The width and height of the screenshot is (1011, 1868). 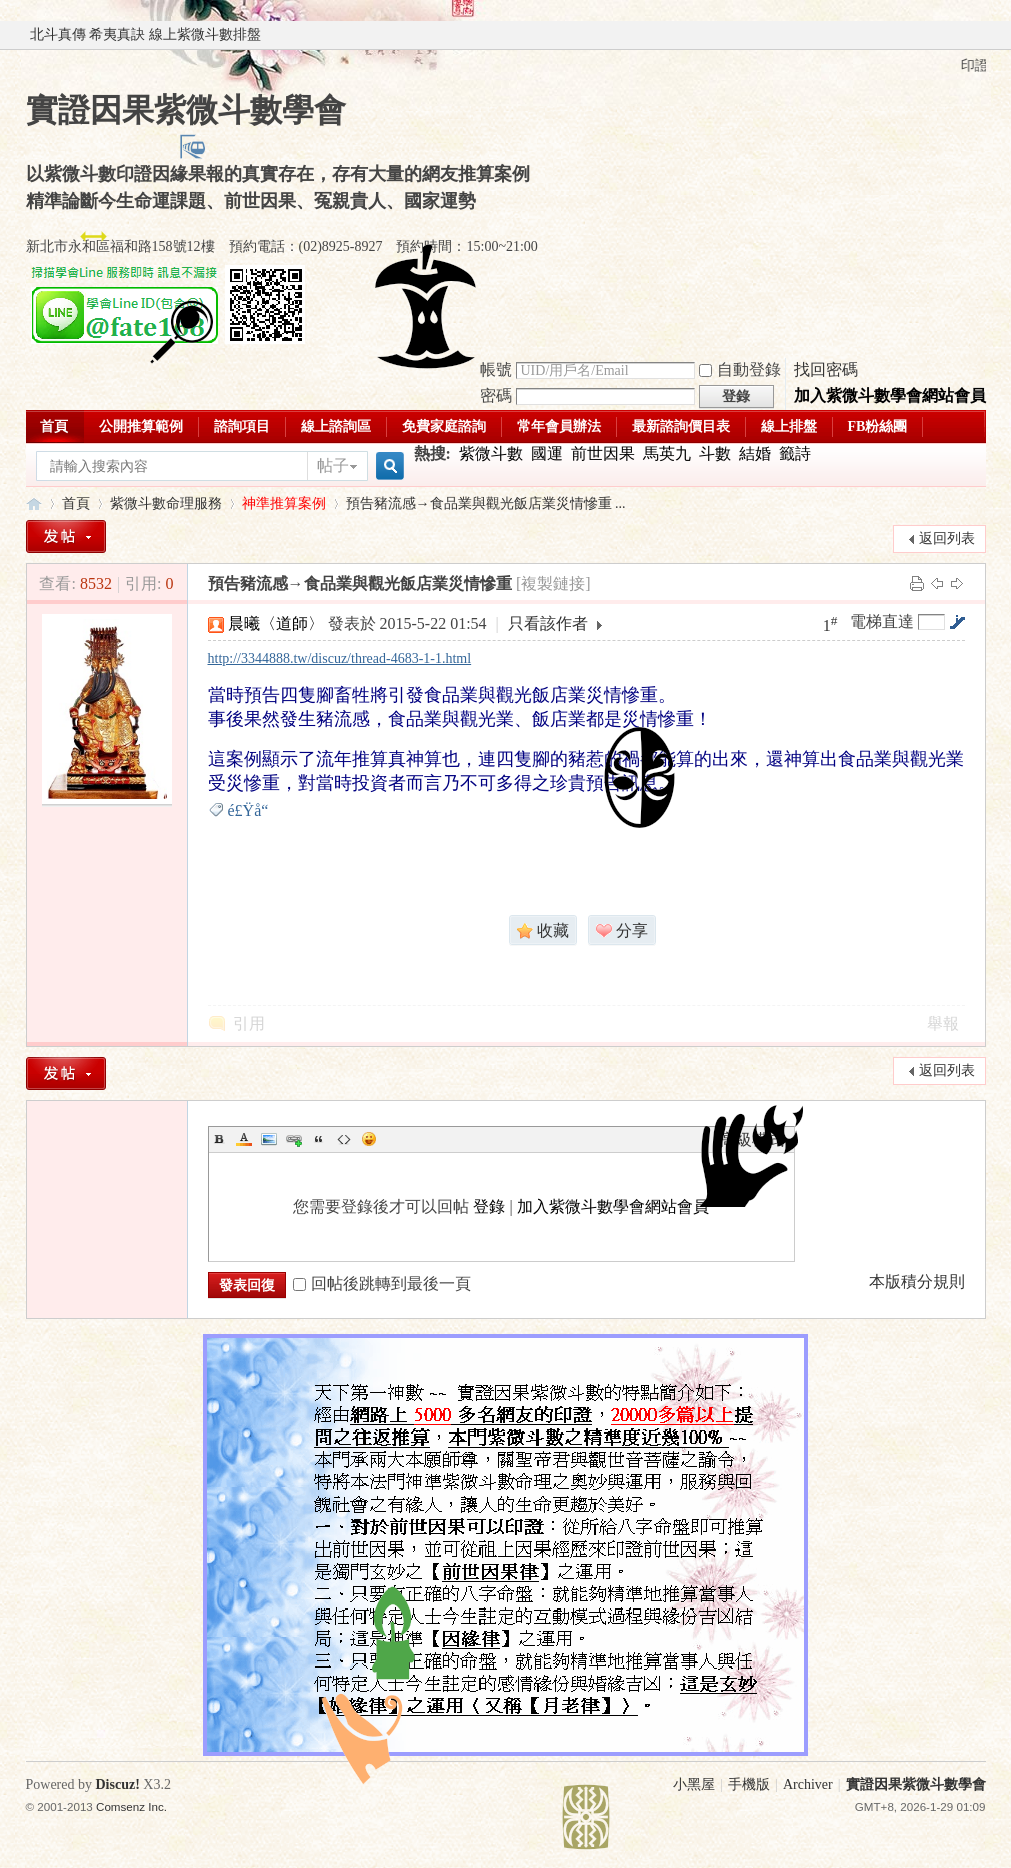 I want to click on flip image horizontally, so click(x=93, y=236).